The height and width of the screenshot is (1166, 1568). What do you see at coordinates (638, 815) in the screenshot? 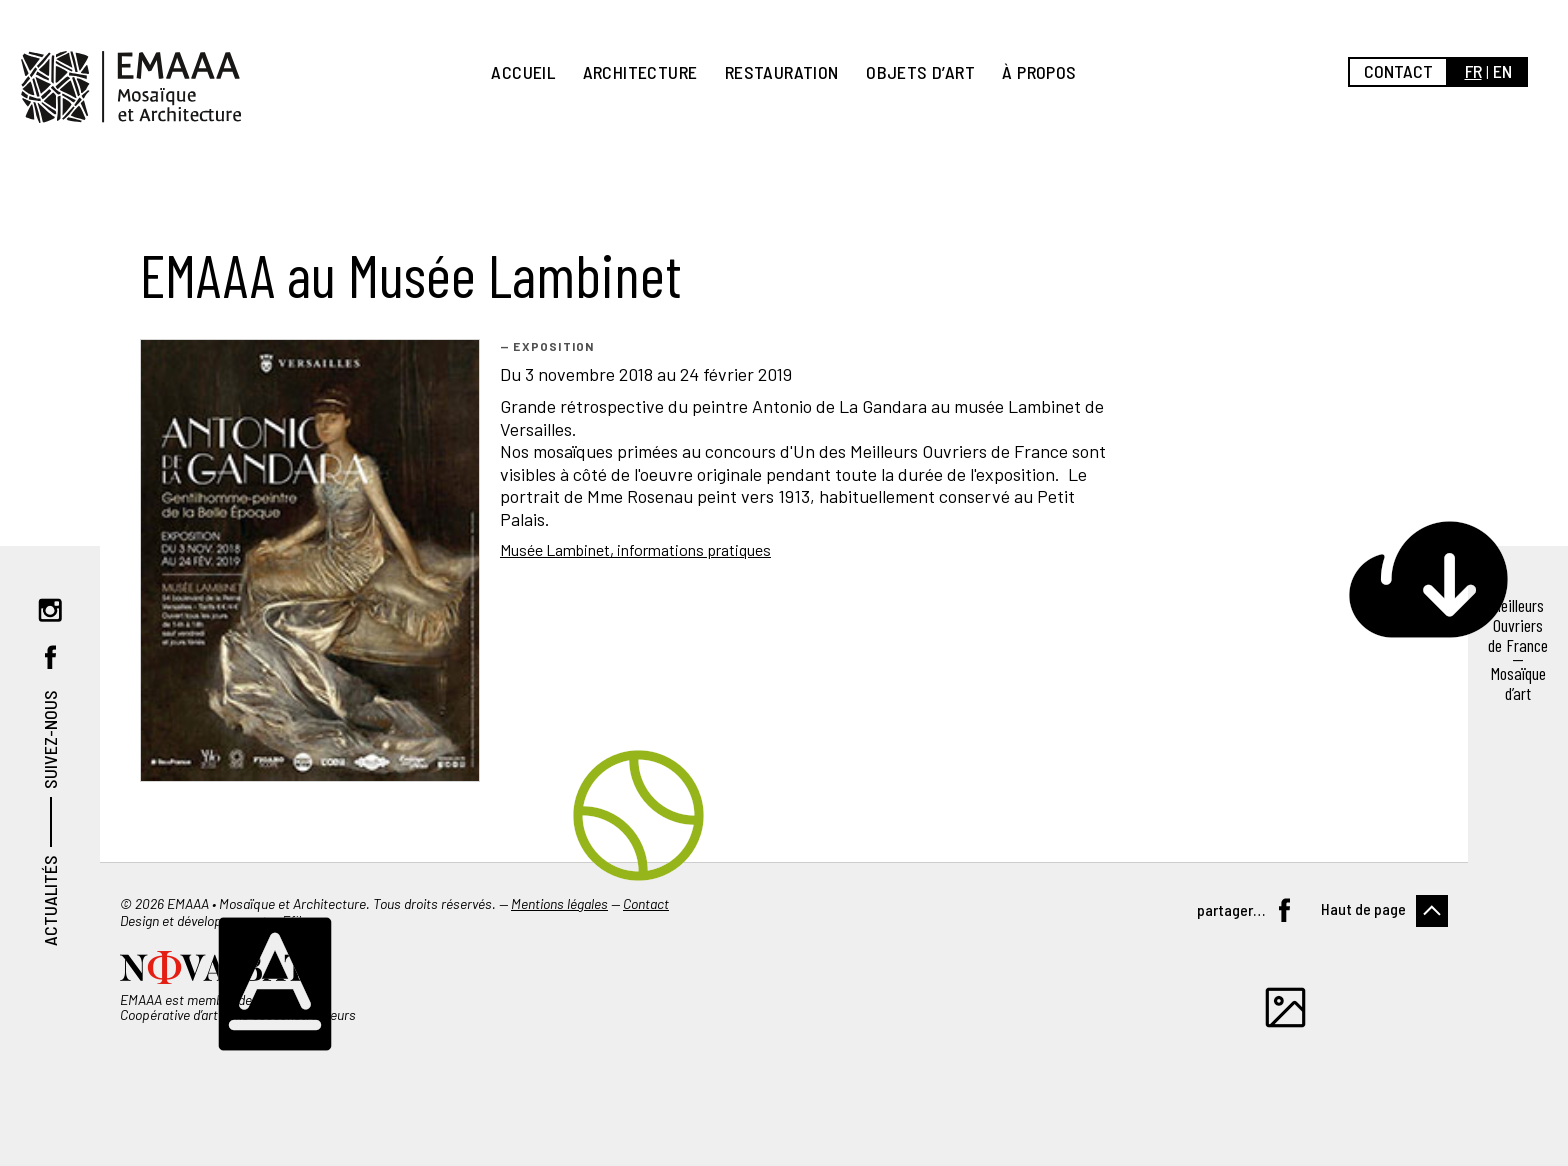
I see `access tennis or racquet sports features` at bounding box center [638, 815].